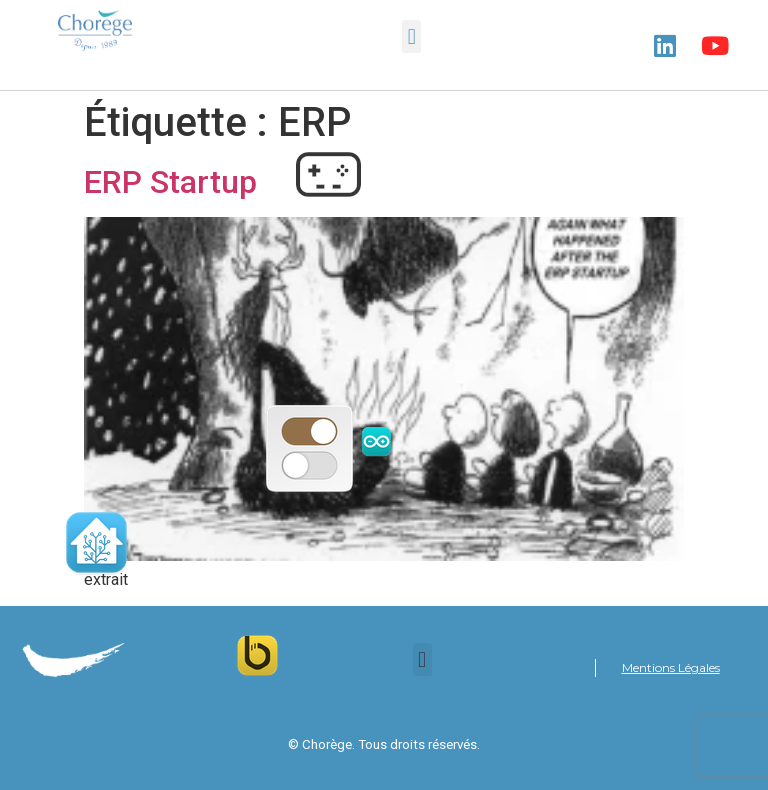 The image size is (768, 790). Describe the element at coordinates (328, 176) in the screenshot. I see `connect a game controller` at that location.